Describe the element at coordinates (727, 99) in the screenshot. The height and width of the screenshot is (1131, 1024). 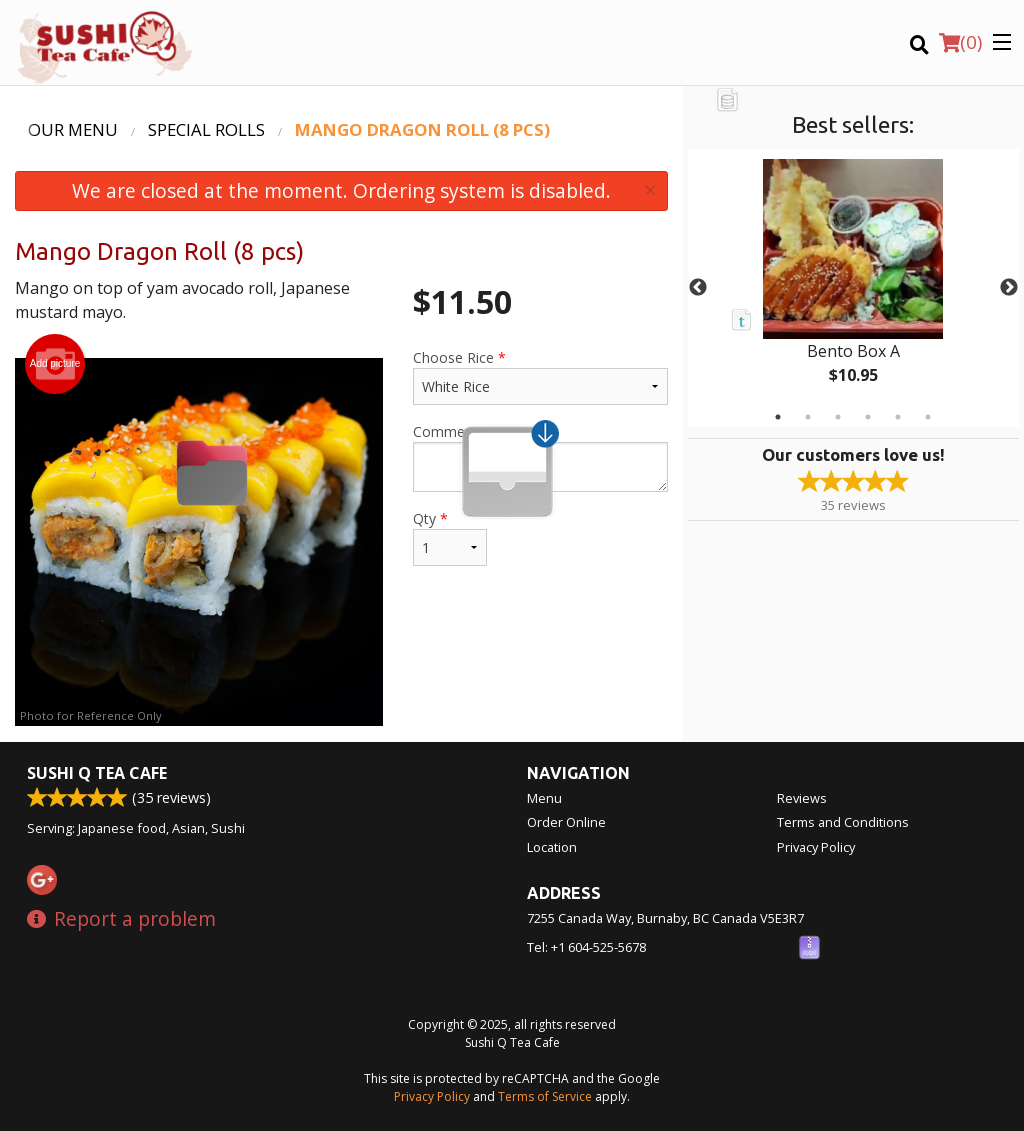
I see `open a database file` at that location.